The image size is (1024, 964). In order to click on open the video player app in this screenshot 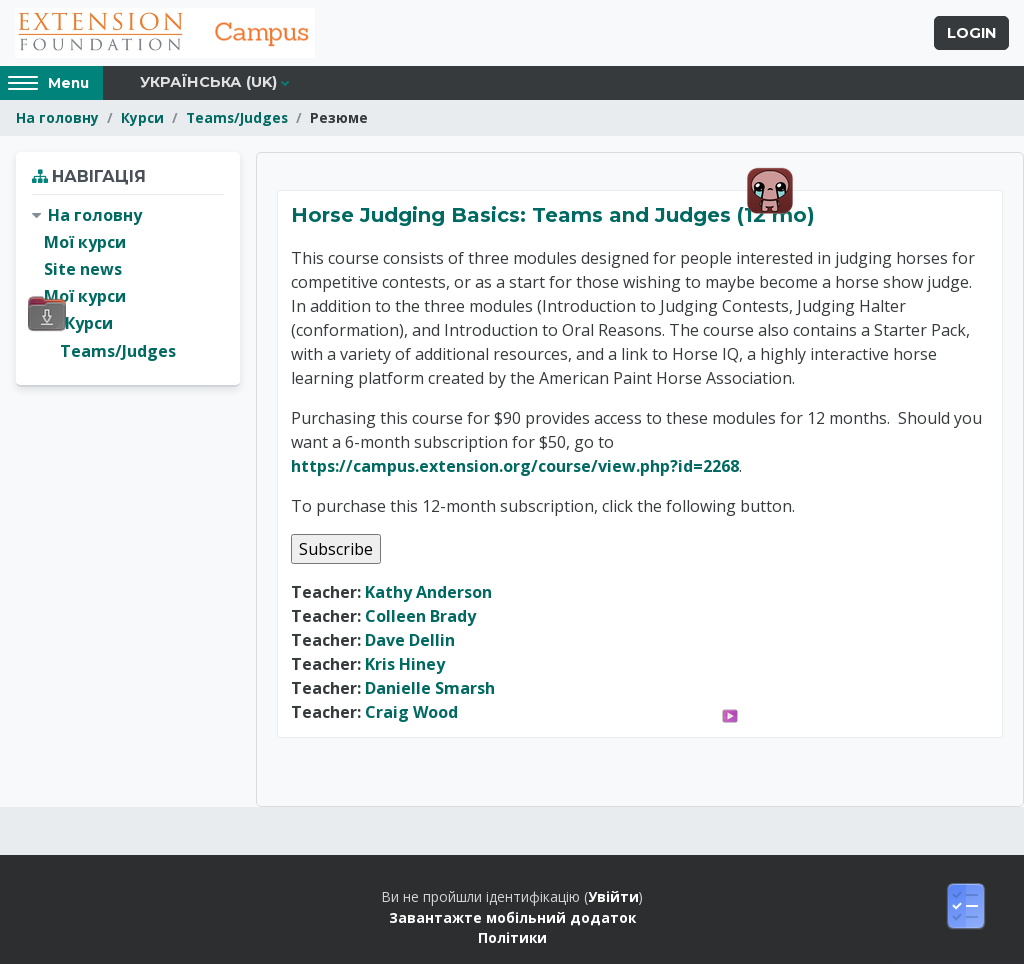, I will do `click(730, 716)`.